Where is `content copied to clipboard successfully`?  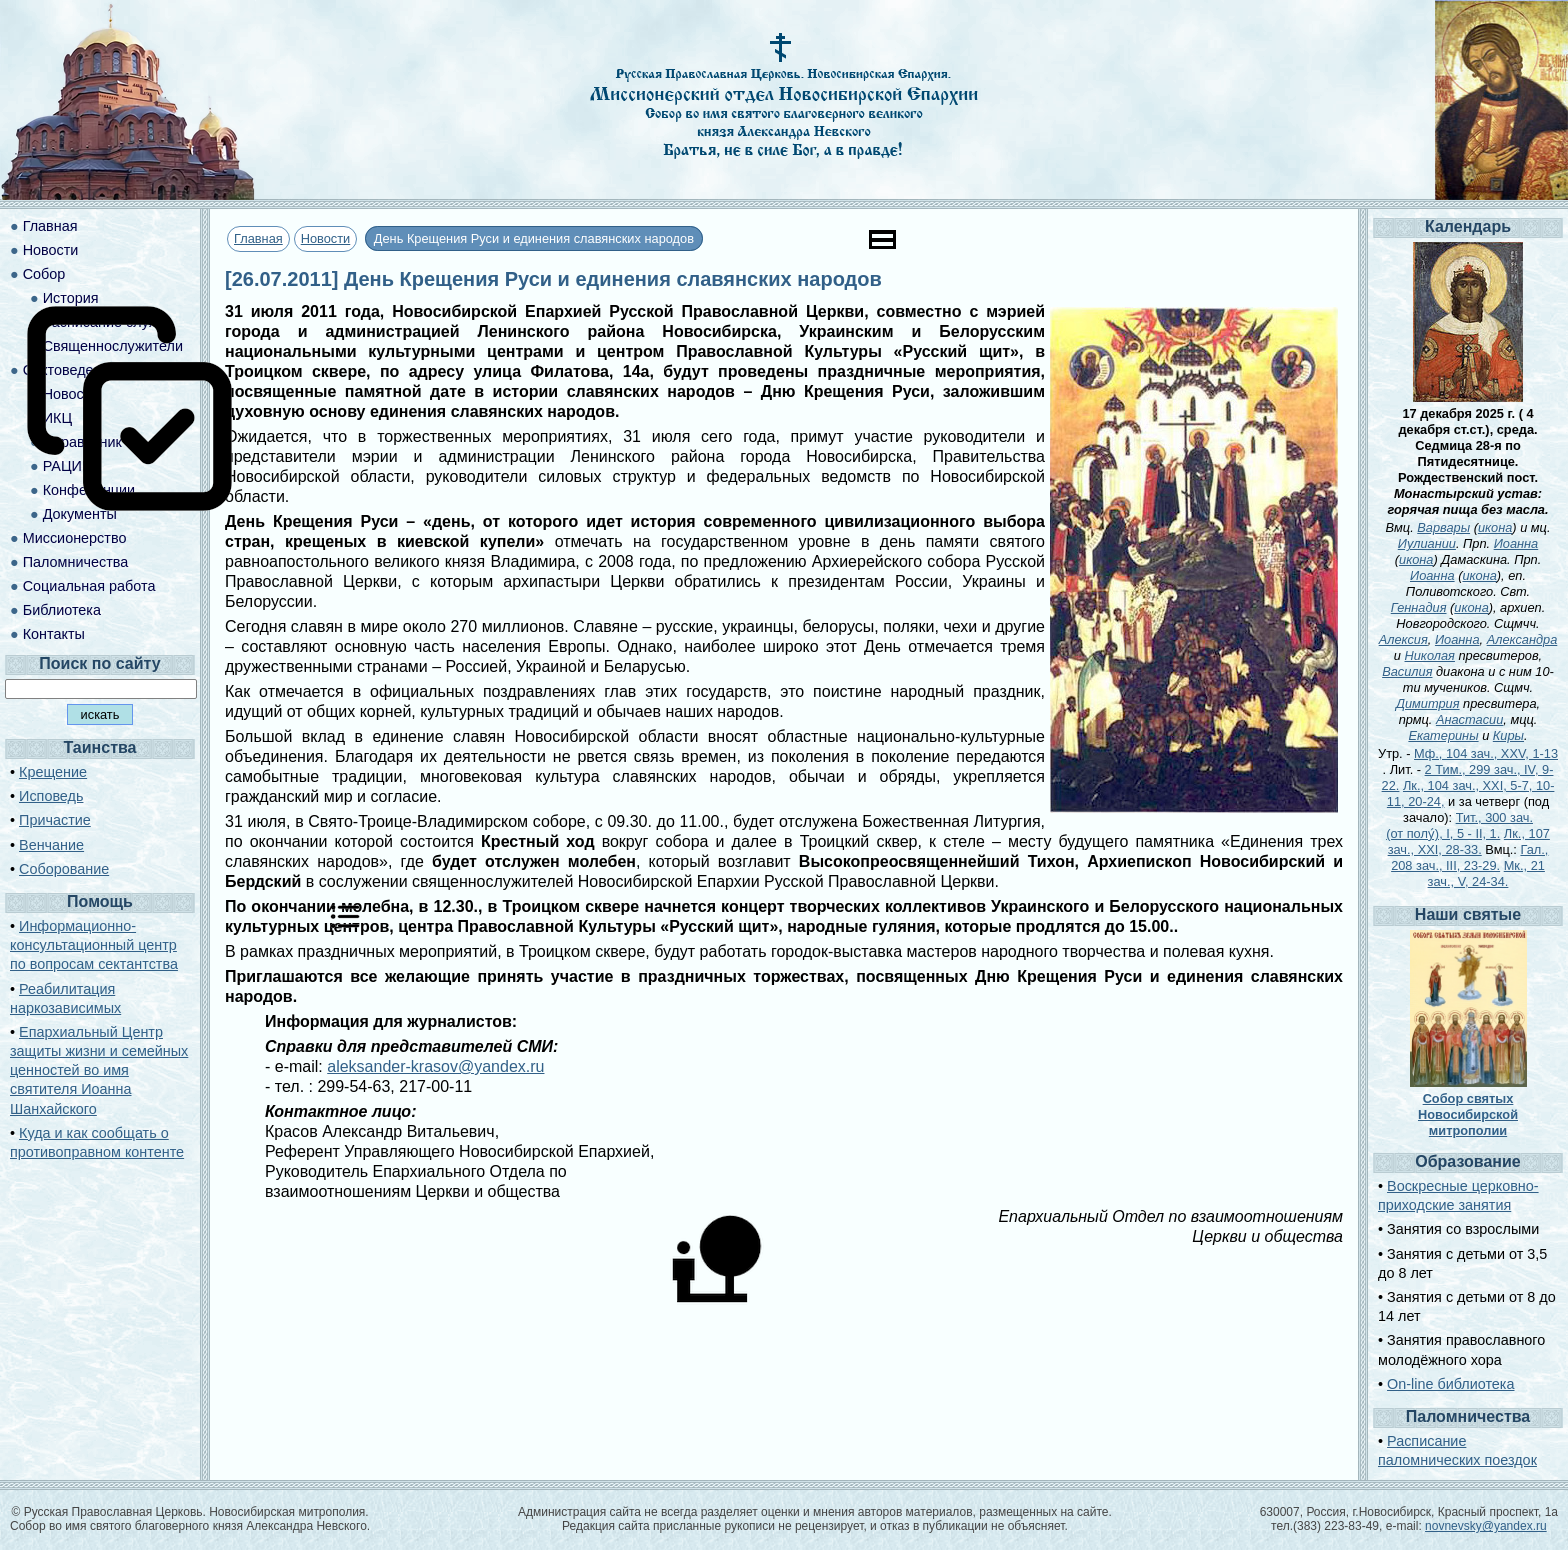
content copied to clipboard successfully is located at coordinates (129, 408).